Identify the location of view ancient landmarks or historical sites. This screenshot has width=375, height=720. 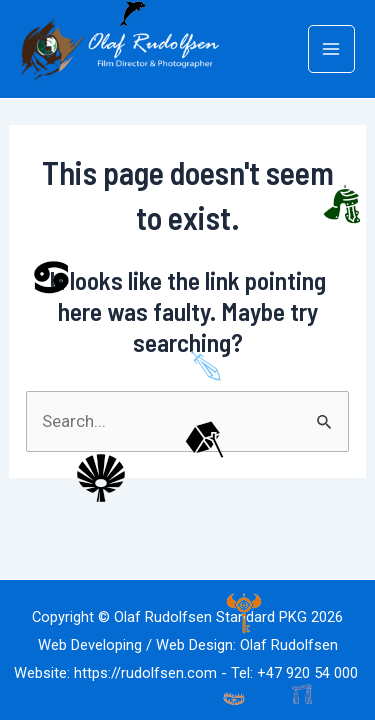
(302, 694).